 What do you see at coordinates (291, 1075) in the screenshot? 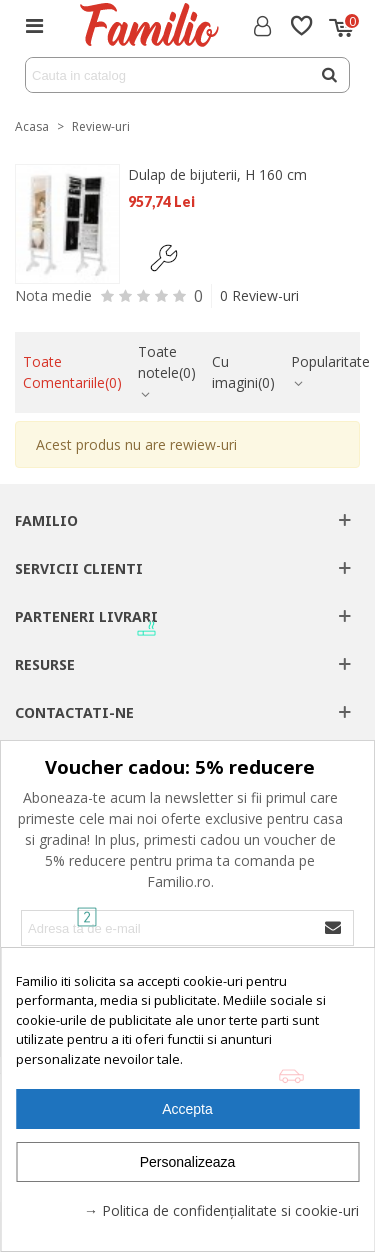
I see `access vehicle or car-related settings` at bounding box center [291, 1075].